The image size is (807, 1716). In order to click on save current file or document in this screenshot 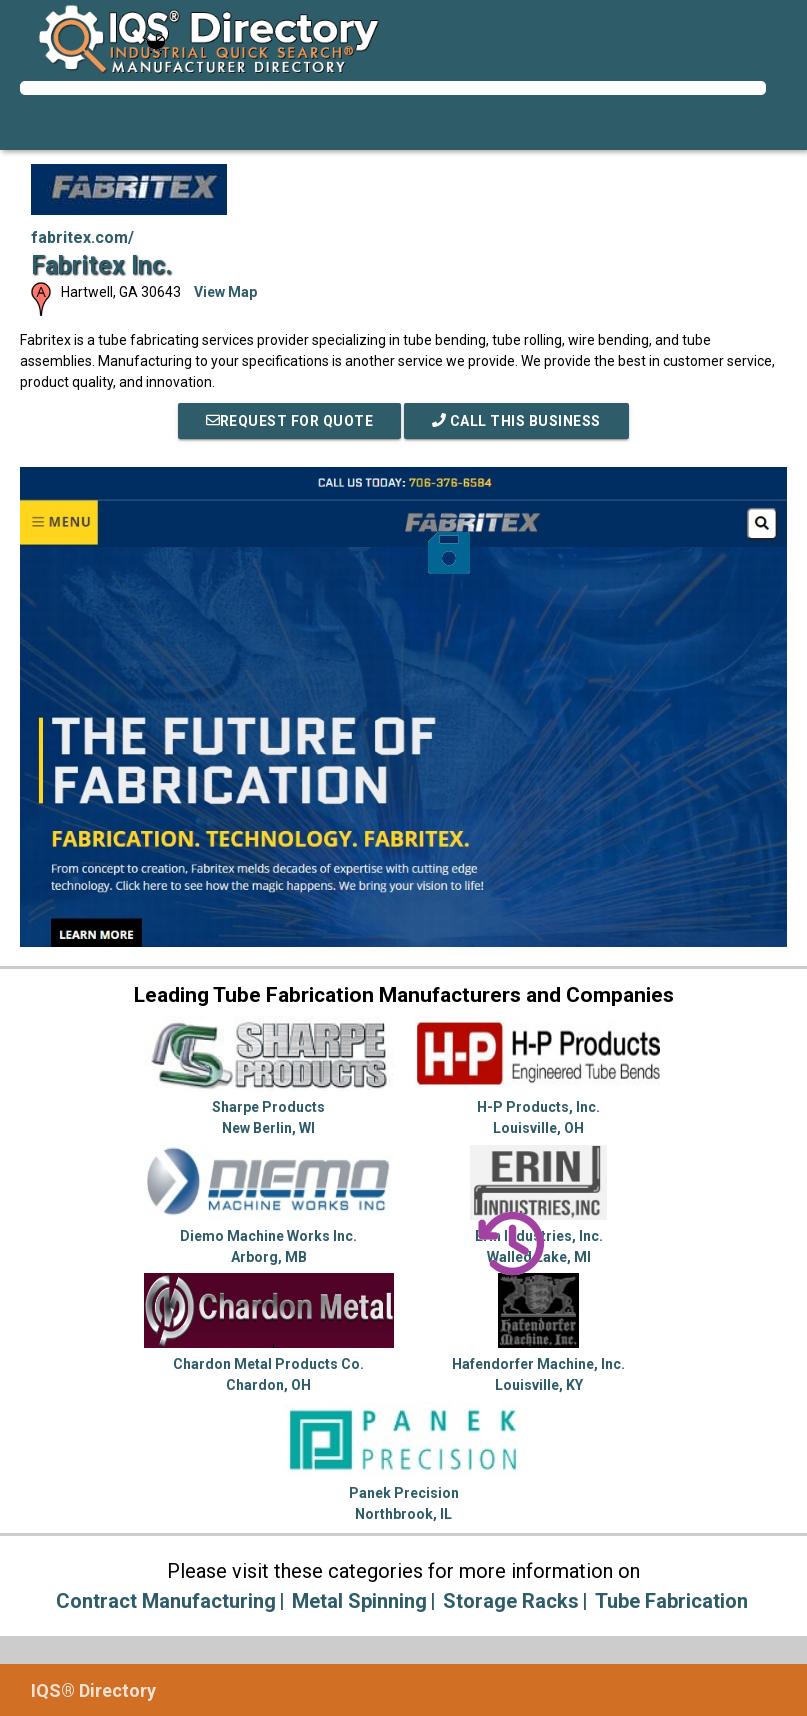, I will do `click(449, 553)`.